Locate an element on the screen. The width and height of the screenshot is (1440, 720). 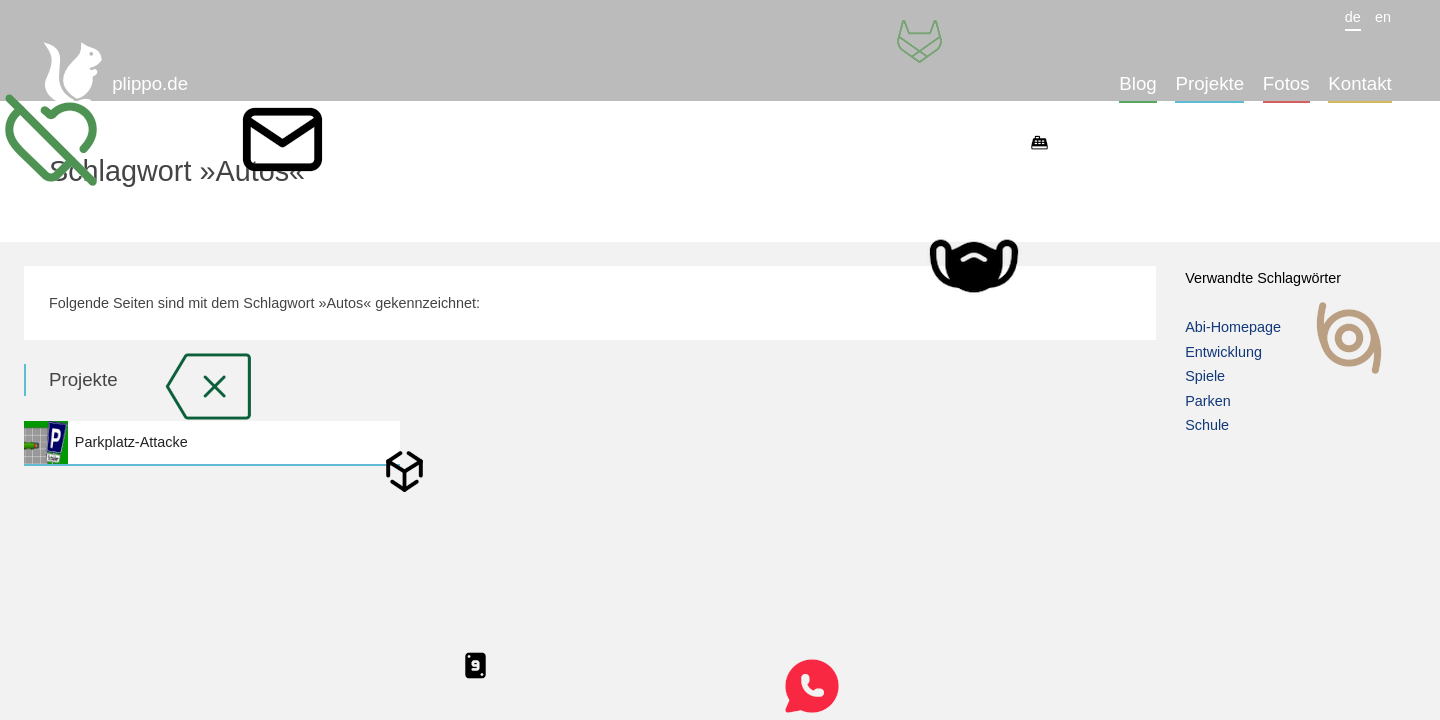
delete the previous character is located at coordinates (211, 386).